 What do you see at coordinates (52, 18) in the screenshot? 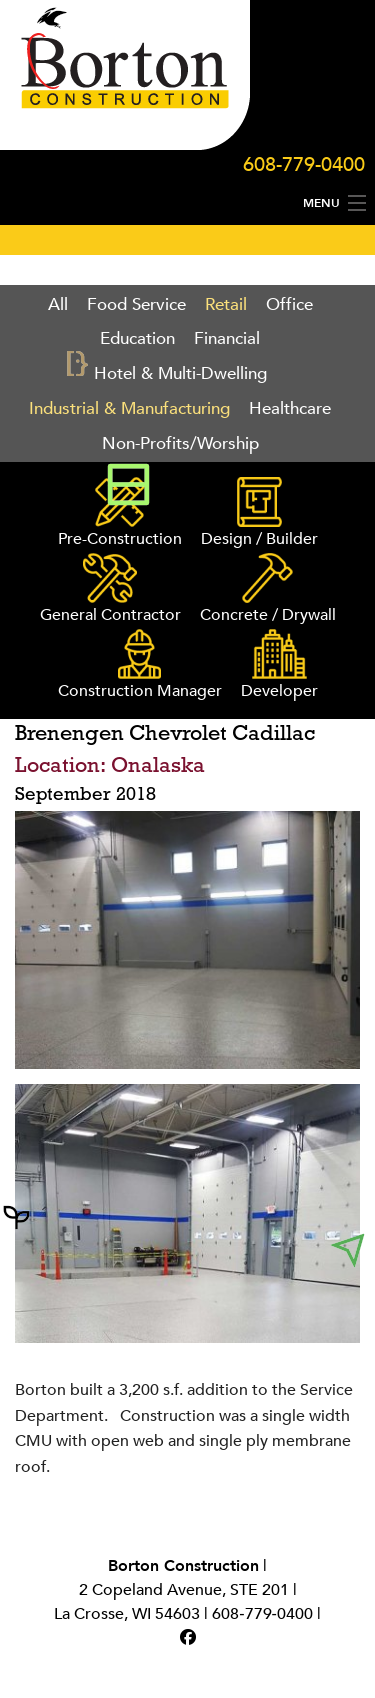
I see `pterodactyl game server management panel logo` at bounding box center [52, 18].